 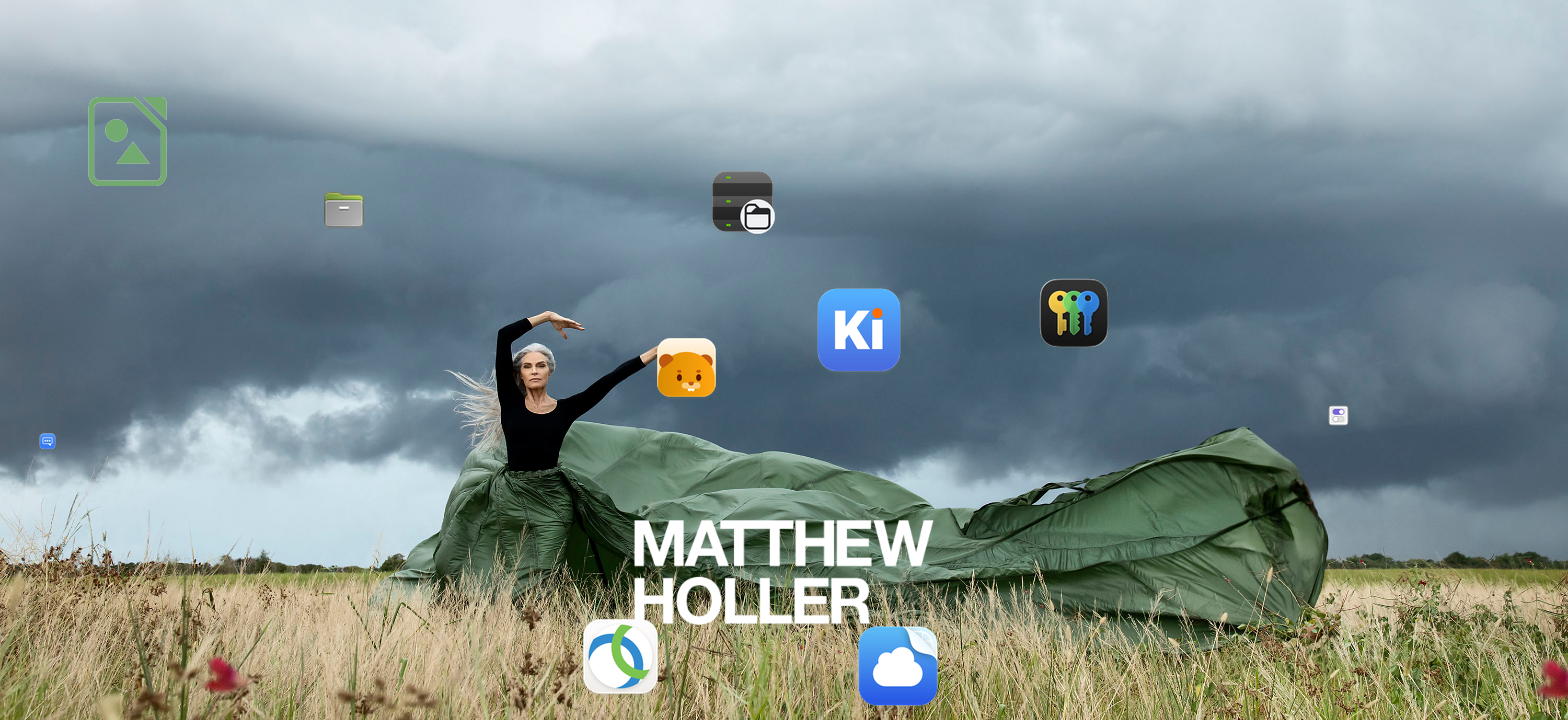 What do you see at coordinates (686, 367) in the screenshot?
I see `open beaver notes app` at bounding box center [686, 367].